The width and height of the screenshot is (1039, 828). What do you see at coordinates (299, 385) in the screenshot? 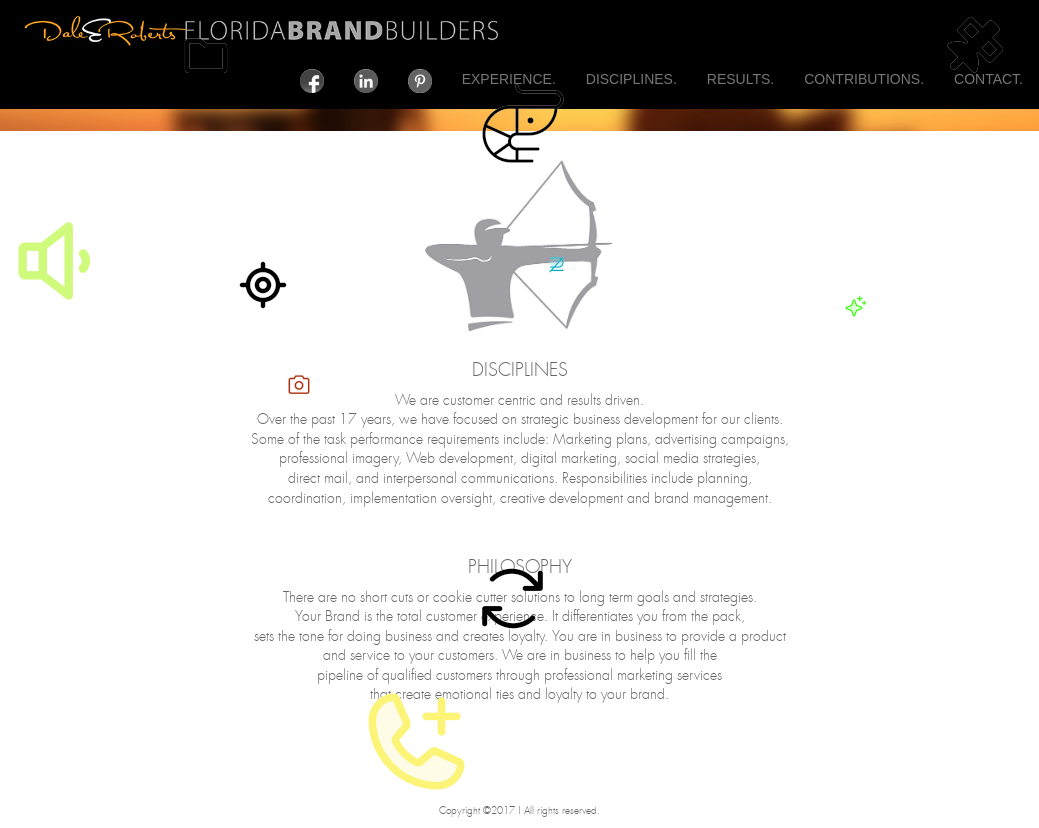
I see `take a photo` at bounding box center [299, 385].